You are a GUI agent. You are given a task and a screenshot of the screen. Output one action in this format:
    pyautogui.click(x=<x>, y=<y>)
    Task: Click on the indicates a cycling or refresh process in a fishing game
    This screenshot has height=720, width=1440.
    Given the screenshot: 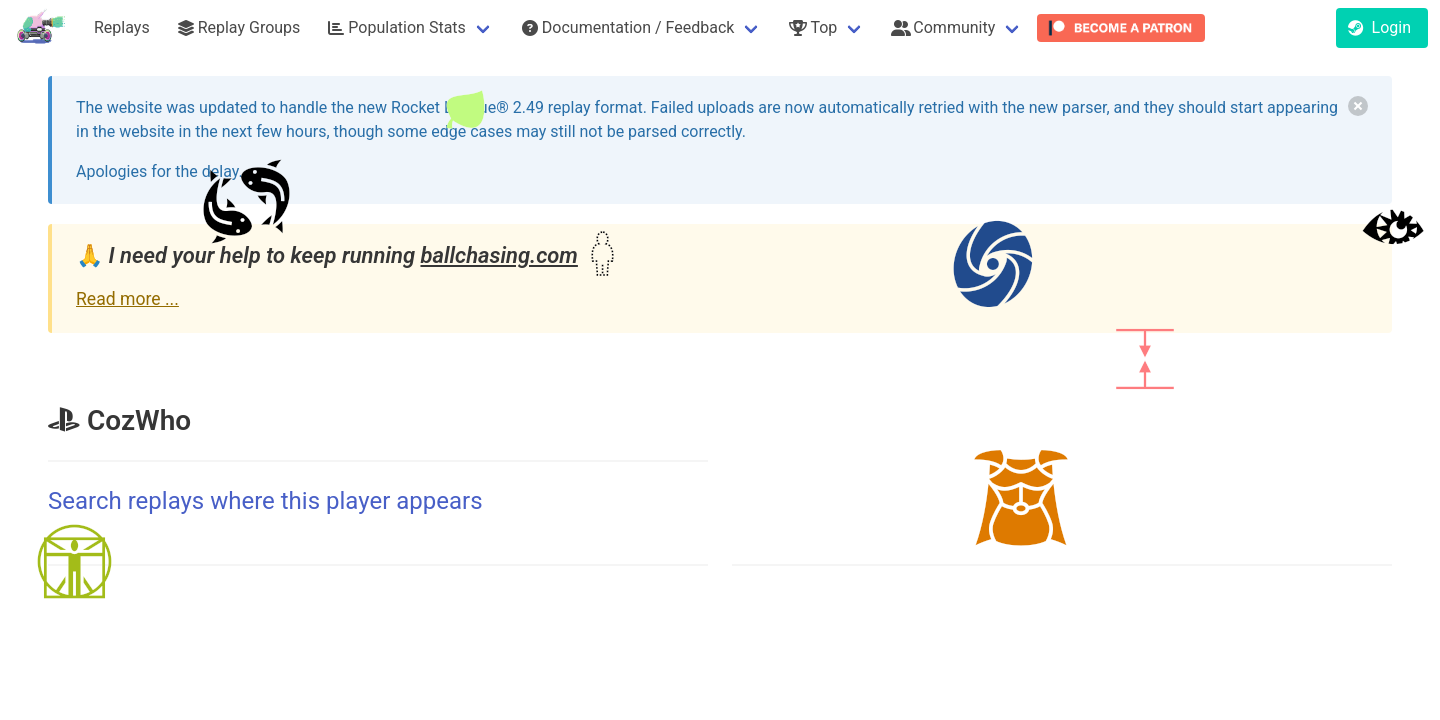 What is the action you would take?
    pyautogui.click(x=246, y=201)
    